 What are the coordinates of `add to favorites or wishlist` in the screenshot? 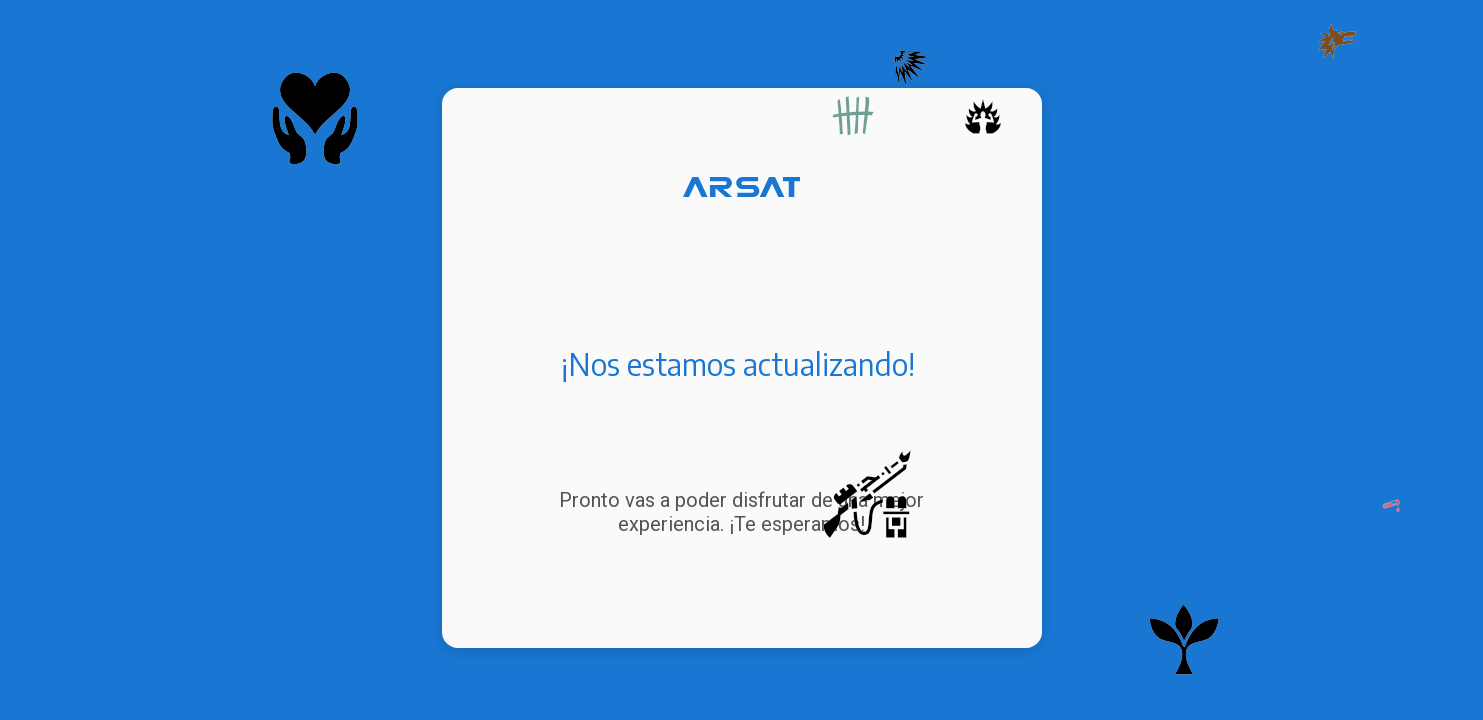 It's located at (315, 118).